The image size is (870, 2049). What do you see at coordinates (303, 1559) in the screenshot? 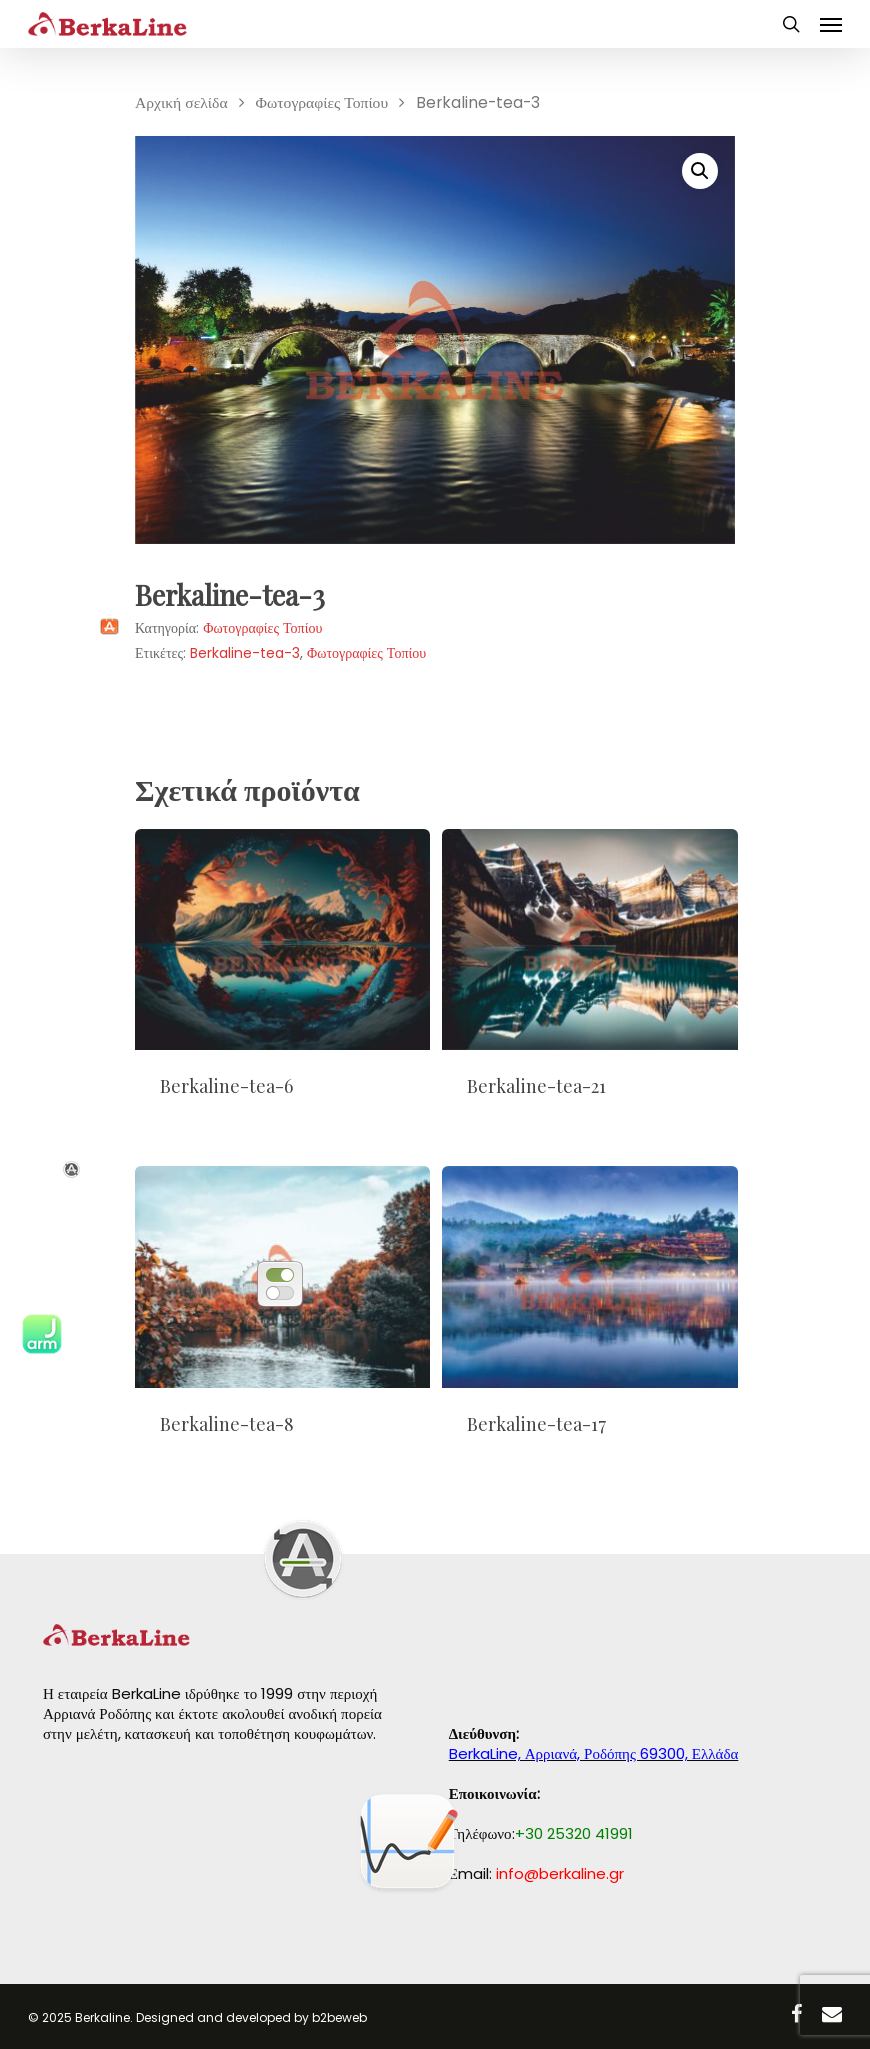
I see `check for available software updates` at bounding box center [303, 1559].